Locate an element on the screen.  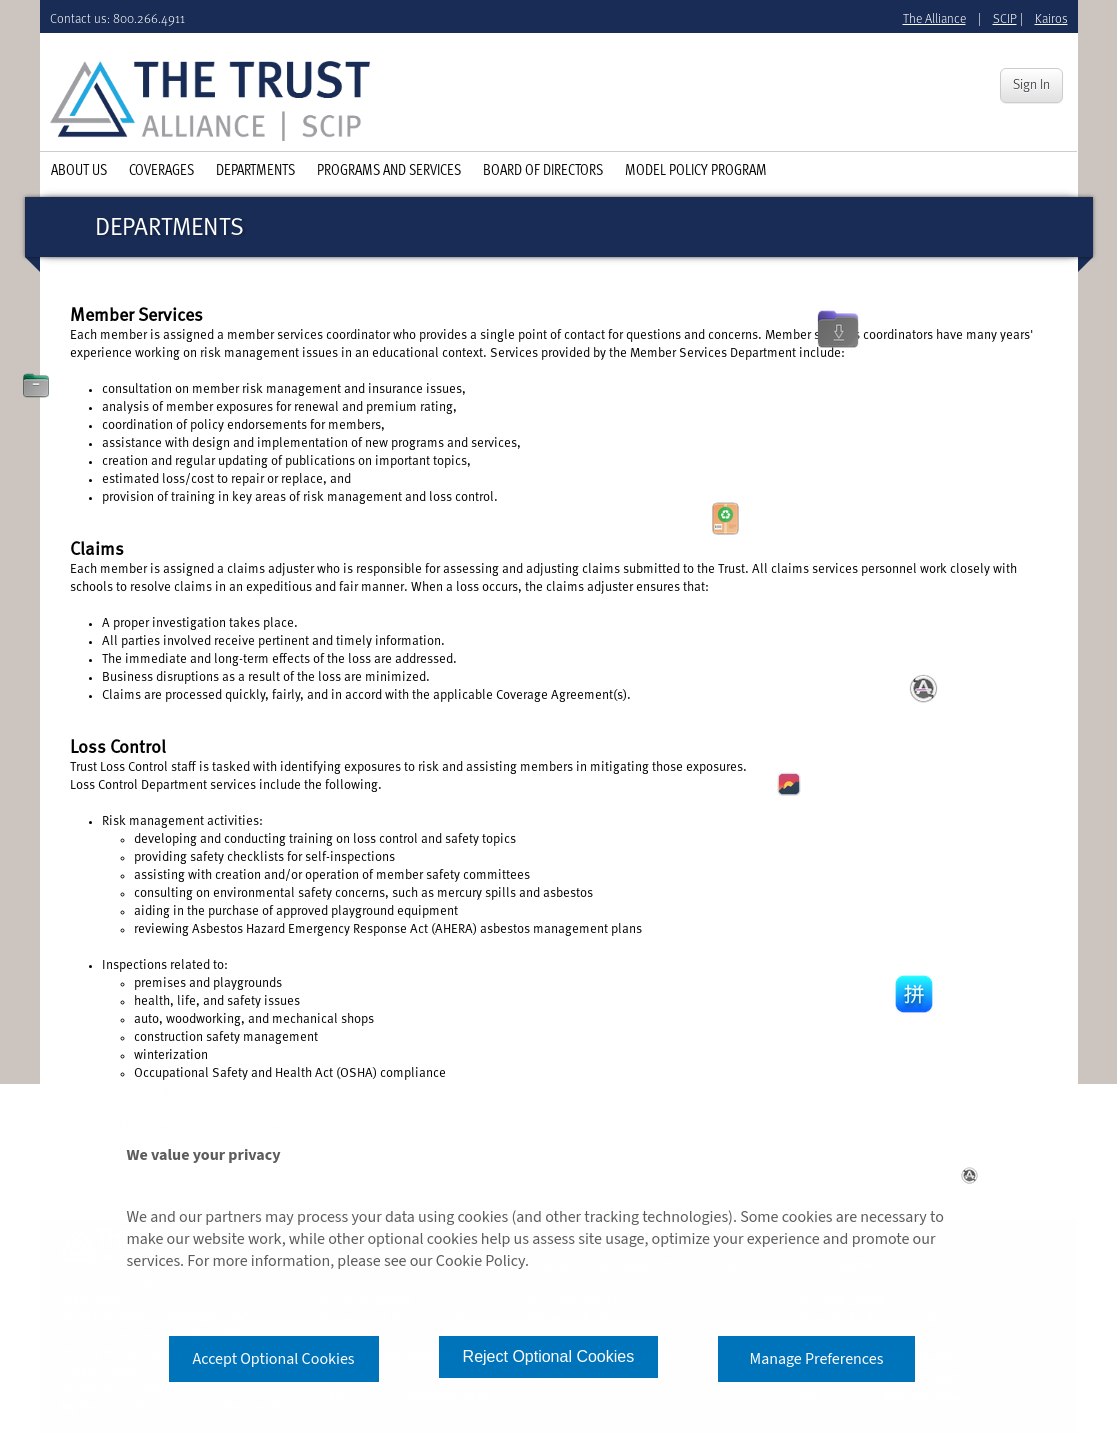
open your downloads folder is located at coordinates (838, 329).